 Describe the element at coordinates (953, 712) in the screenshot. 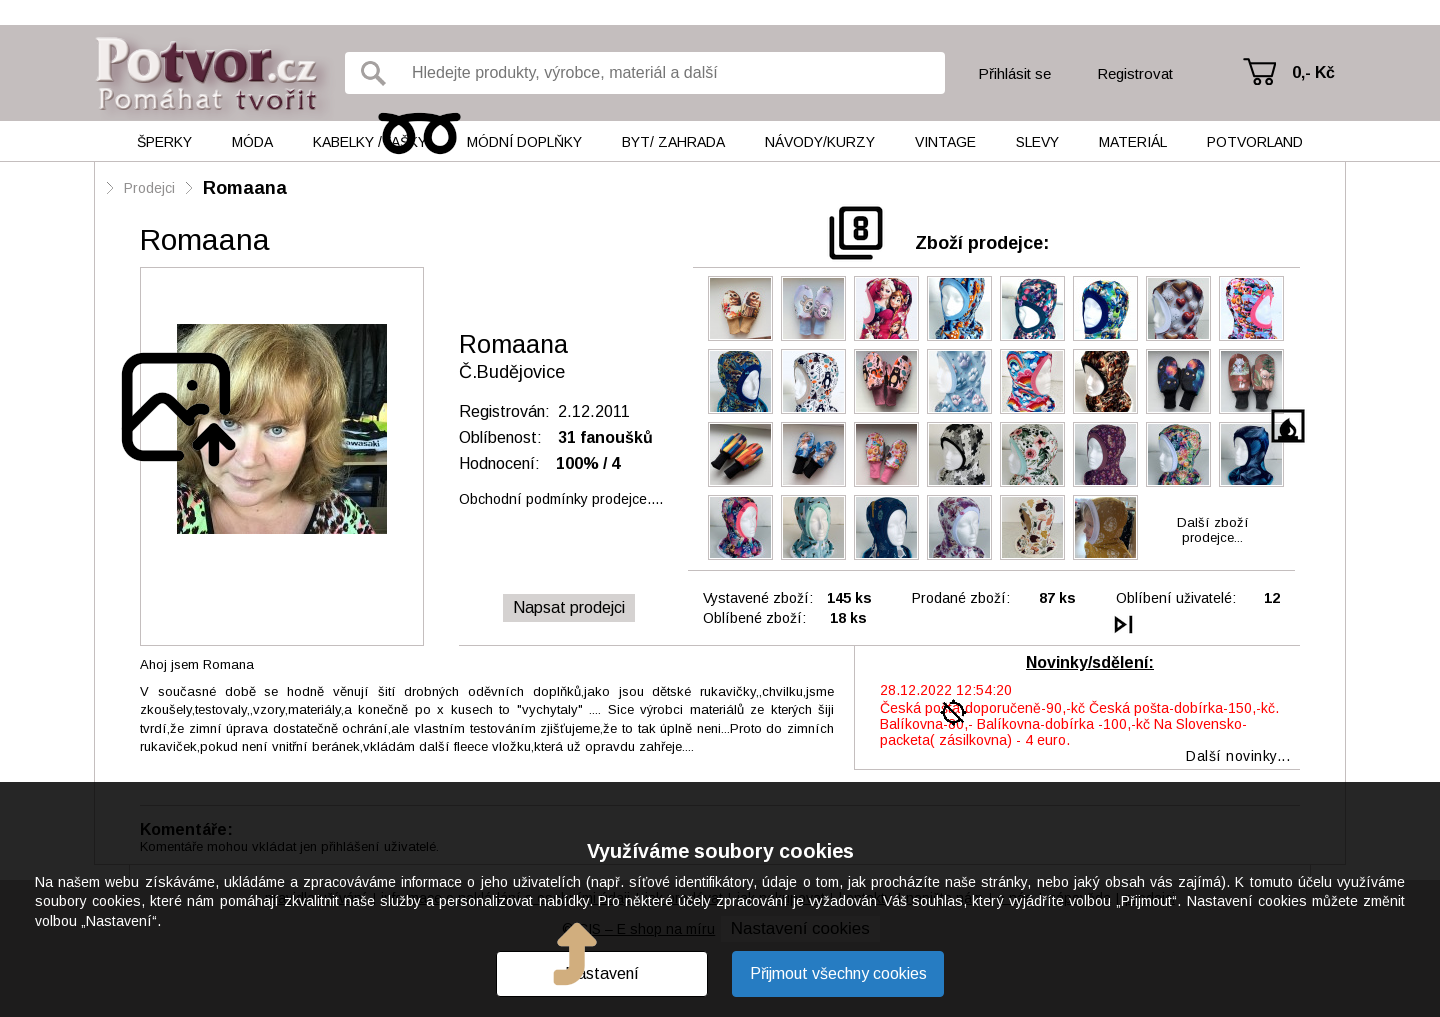

I see `GPS or location services are disabled` at that location.